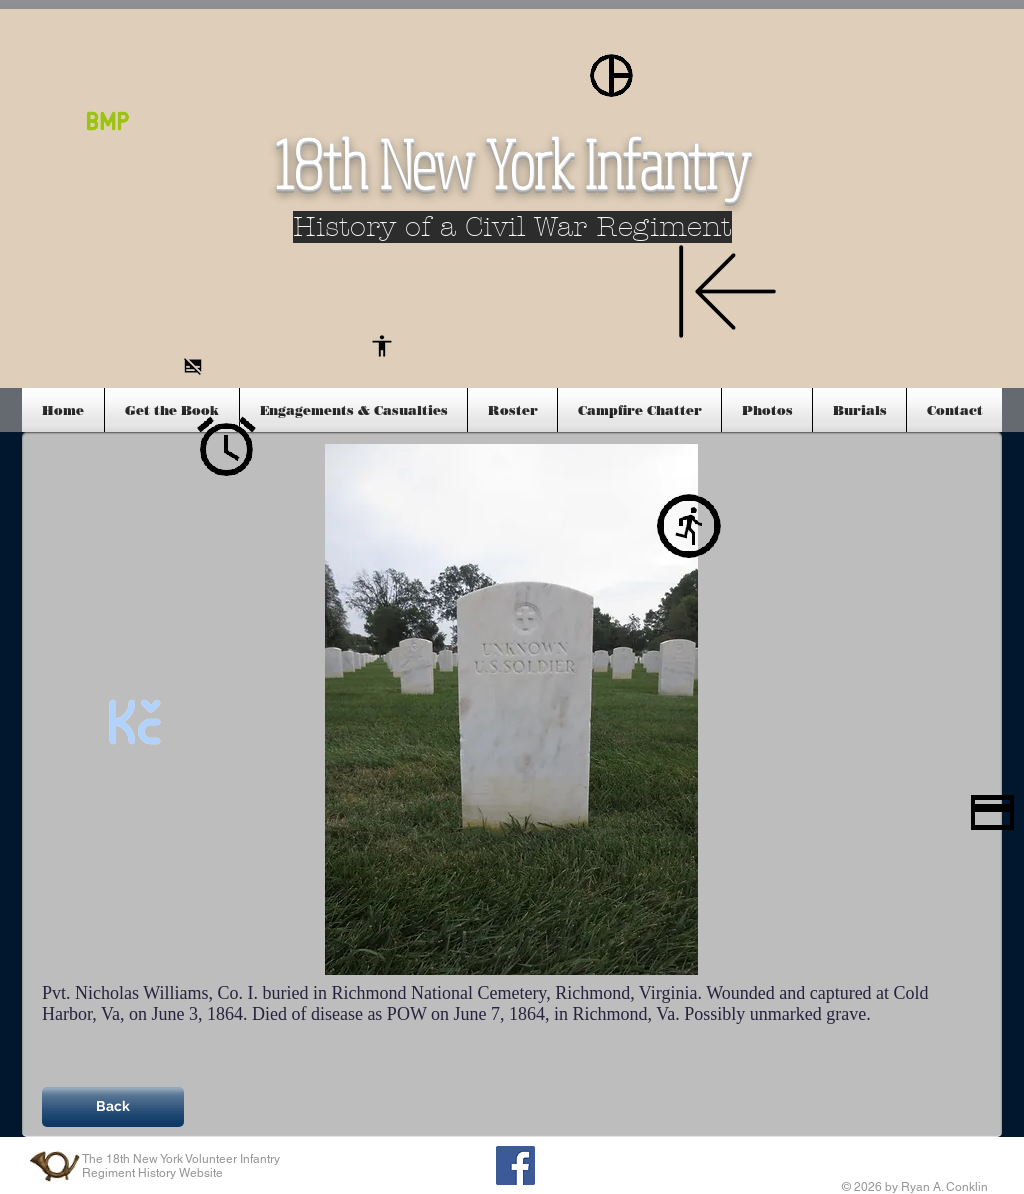 The height and width of the screenshot is (1194, 1024). Describe the element at coordinates (193, 366) in the screenshot. I see `turn off subtitles or closed captions` at that location.